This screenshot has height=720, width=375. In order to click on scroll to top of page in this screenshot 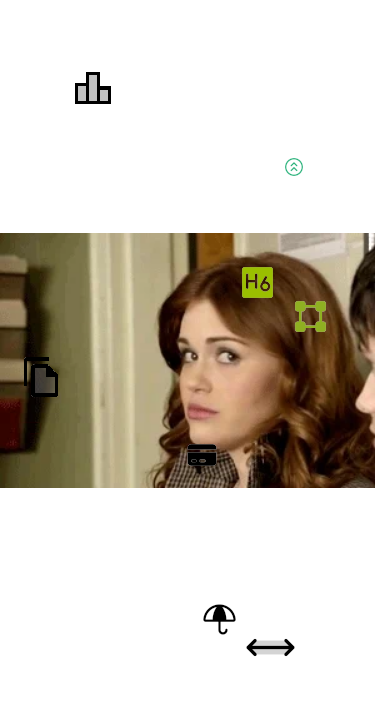, I will do `click(294, 167)`.